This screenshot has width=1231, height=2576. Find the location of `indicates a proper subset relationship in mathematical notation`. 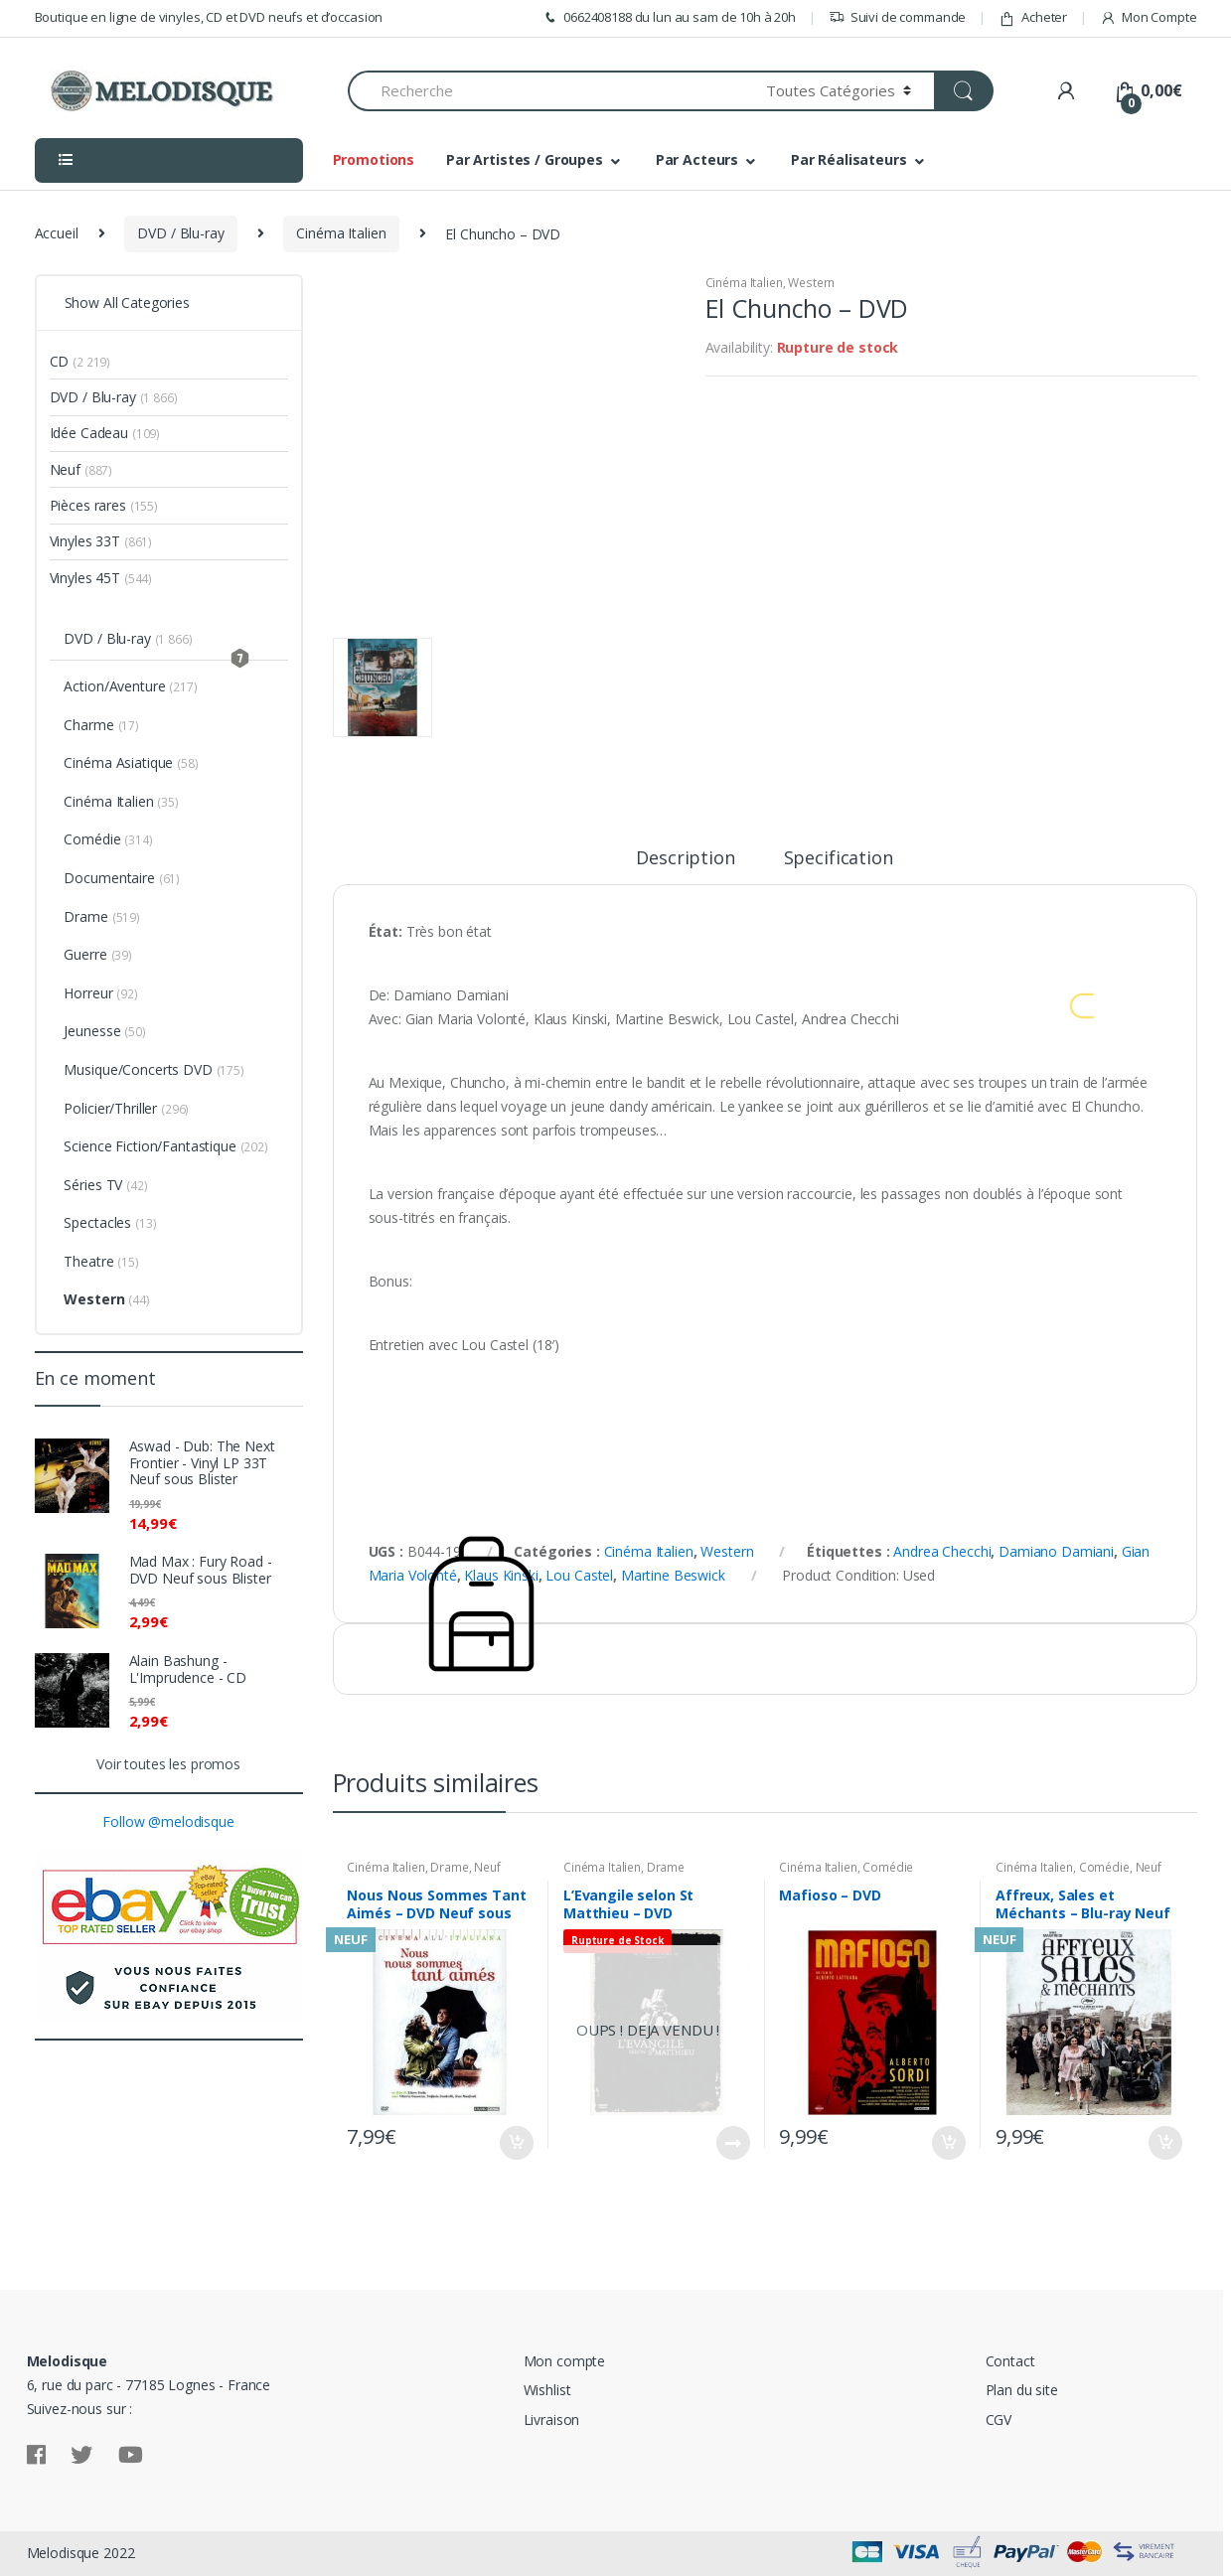

indicates a proper subset relationship in mathematical notation is located at coordinates (1082, 1005).